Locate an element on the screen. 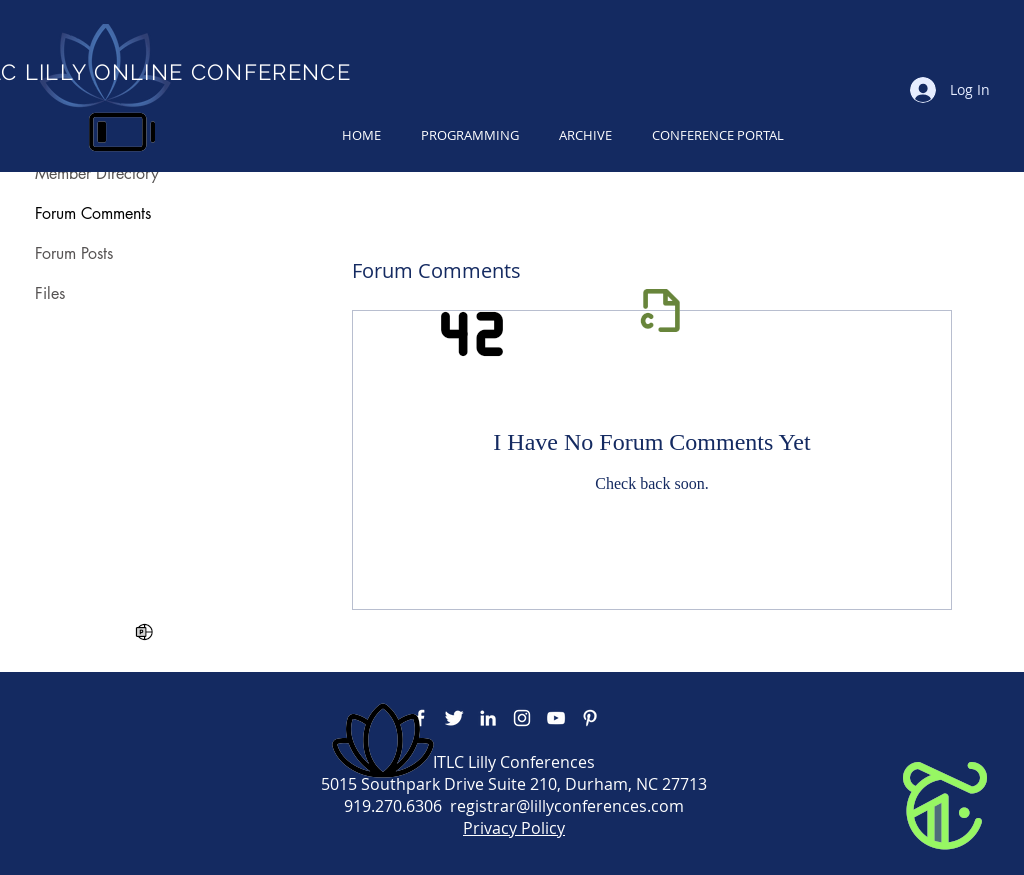 The width and height of the screenshot is (1024, 875). access meditation or mindfulness features is located at coordinates (383, 744).